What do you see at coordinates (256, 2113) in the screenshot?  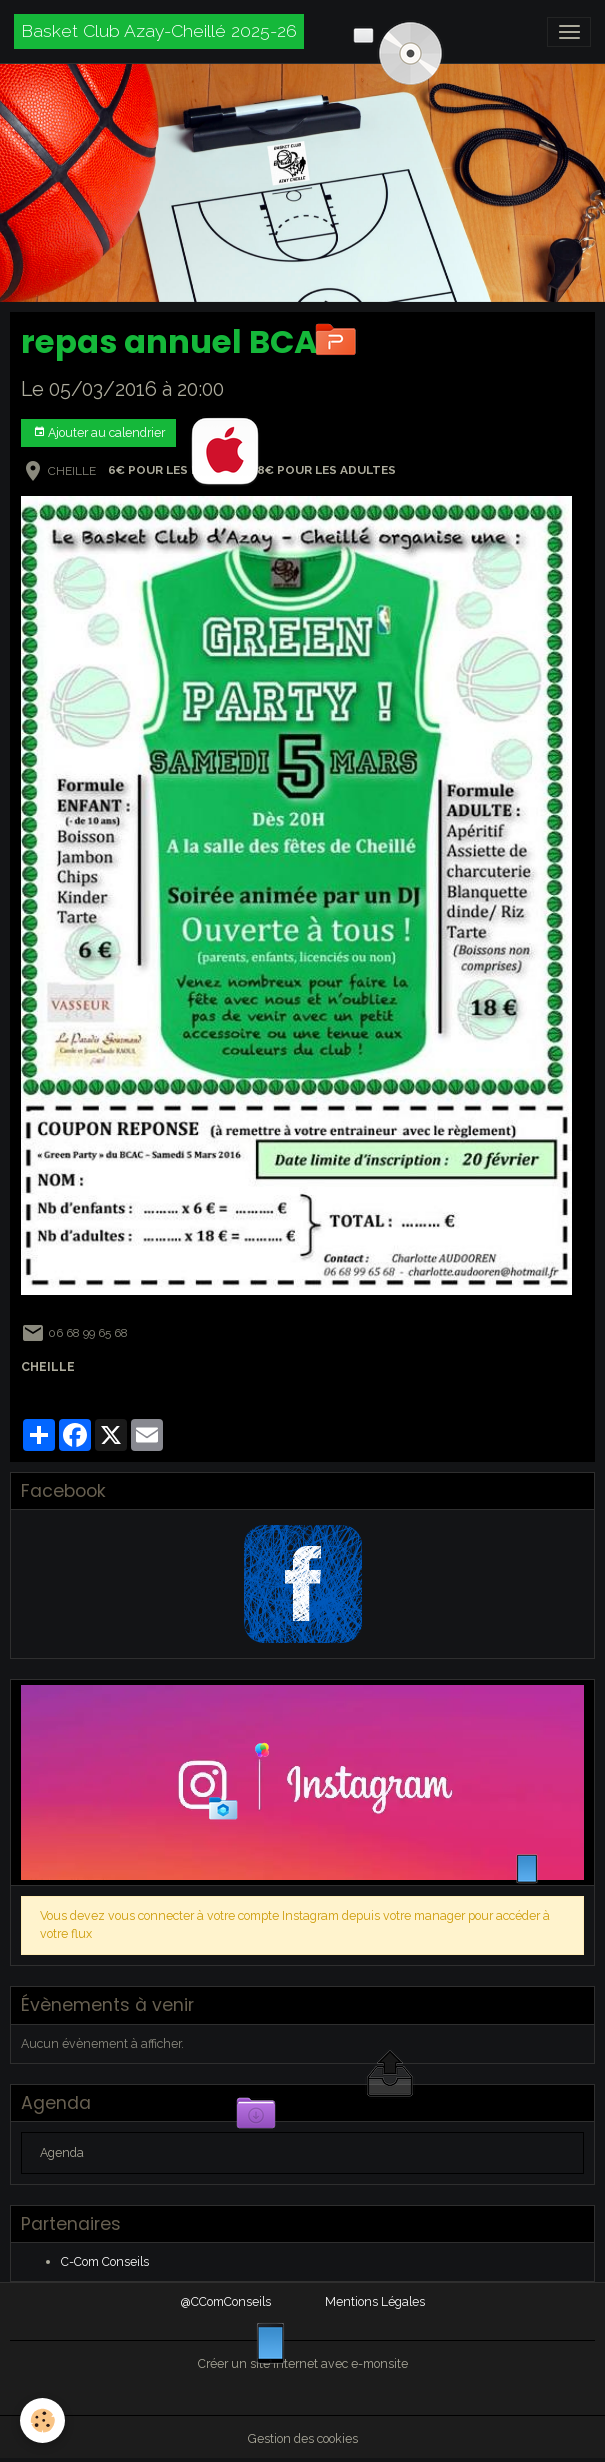 I see `access your downloads folder` at bounding box center [256, 2113].